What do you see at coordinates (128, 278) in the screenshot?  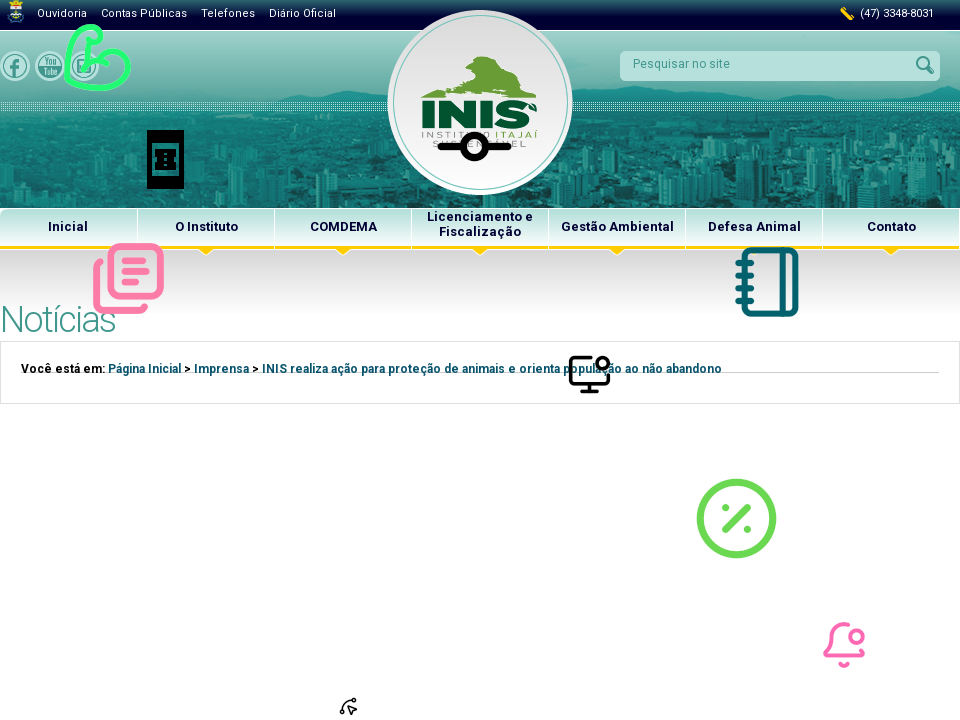 I see `access your saved content library` at bounding box center [128, 278].